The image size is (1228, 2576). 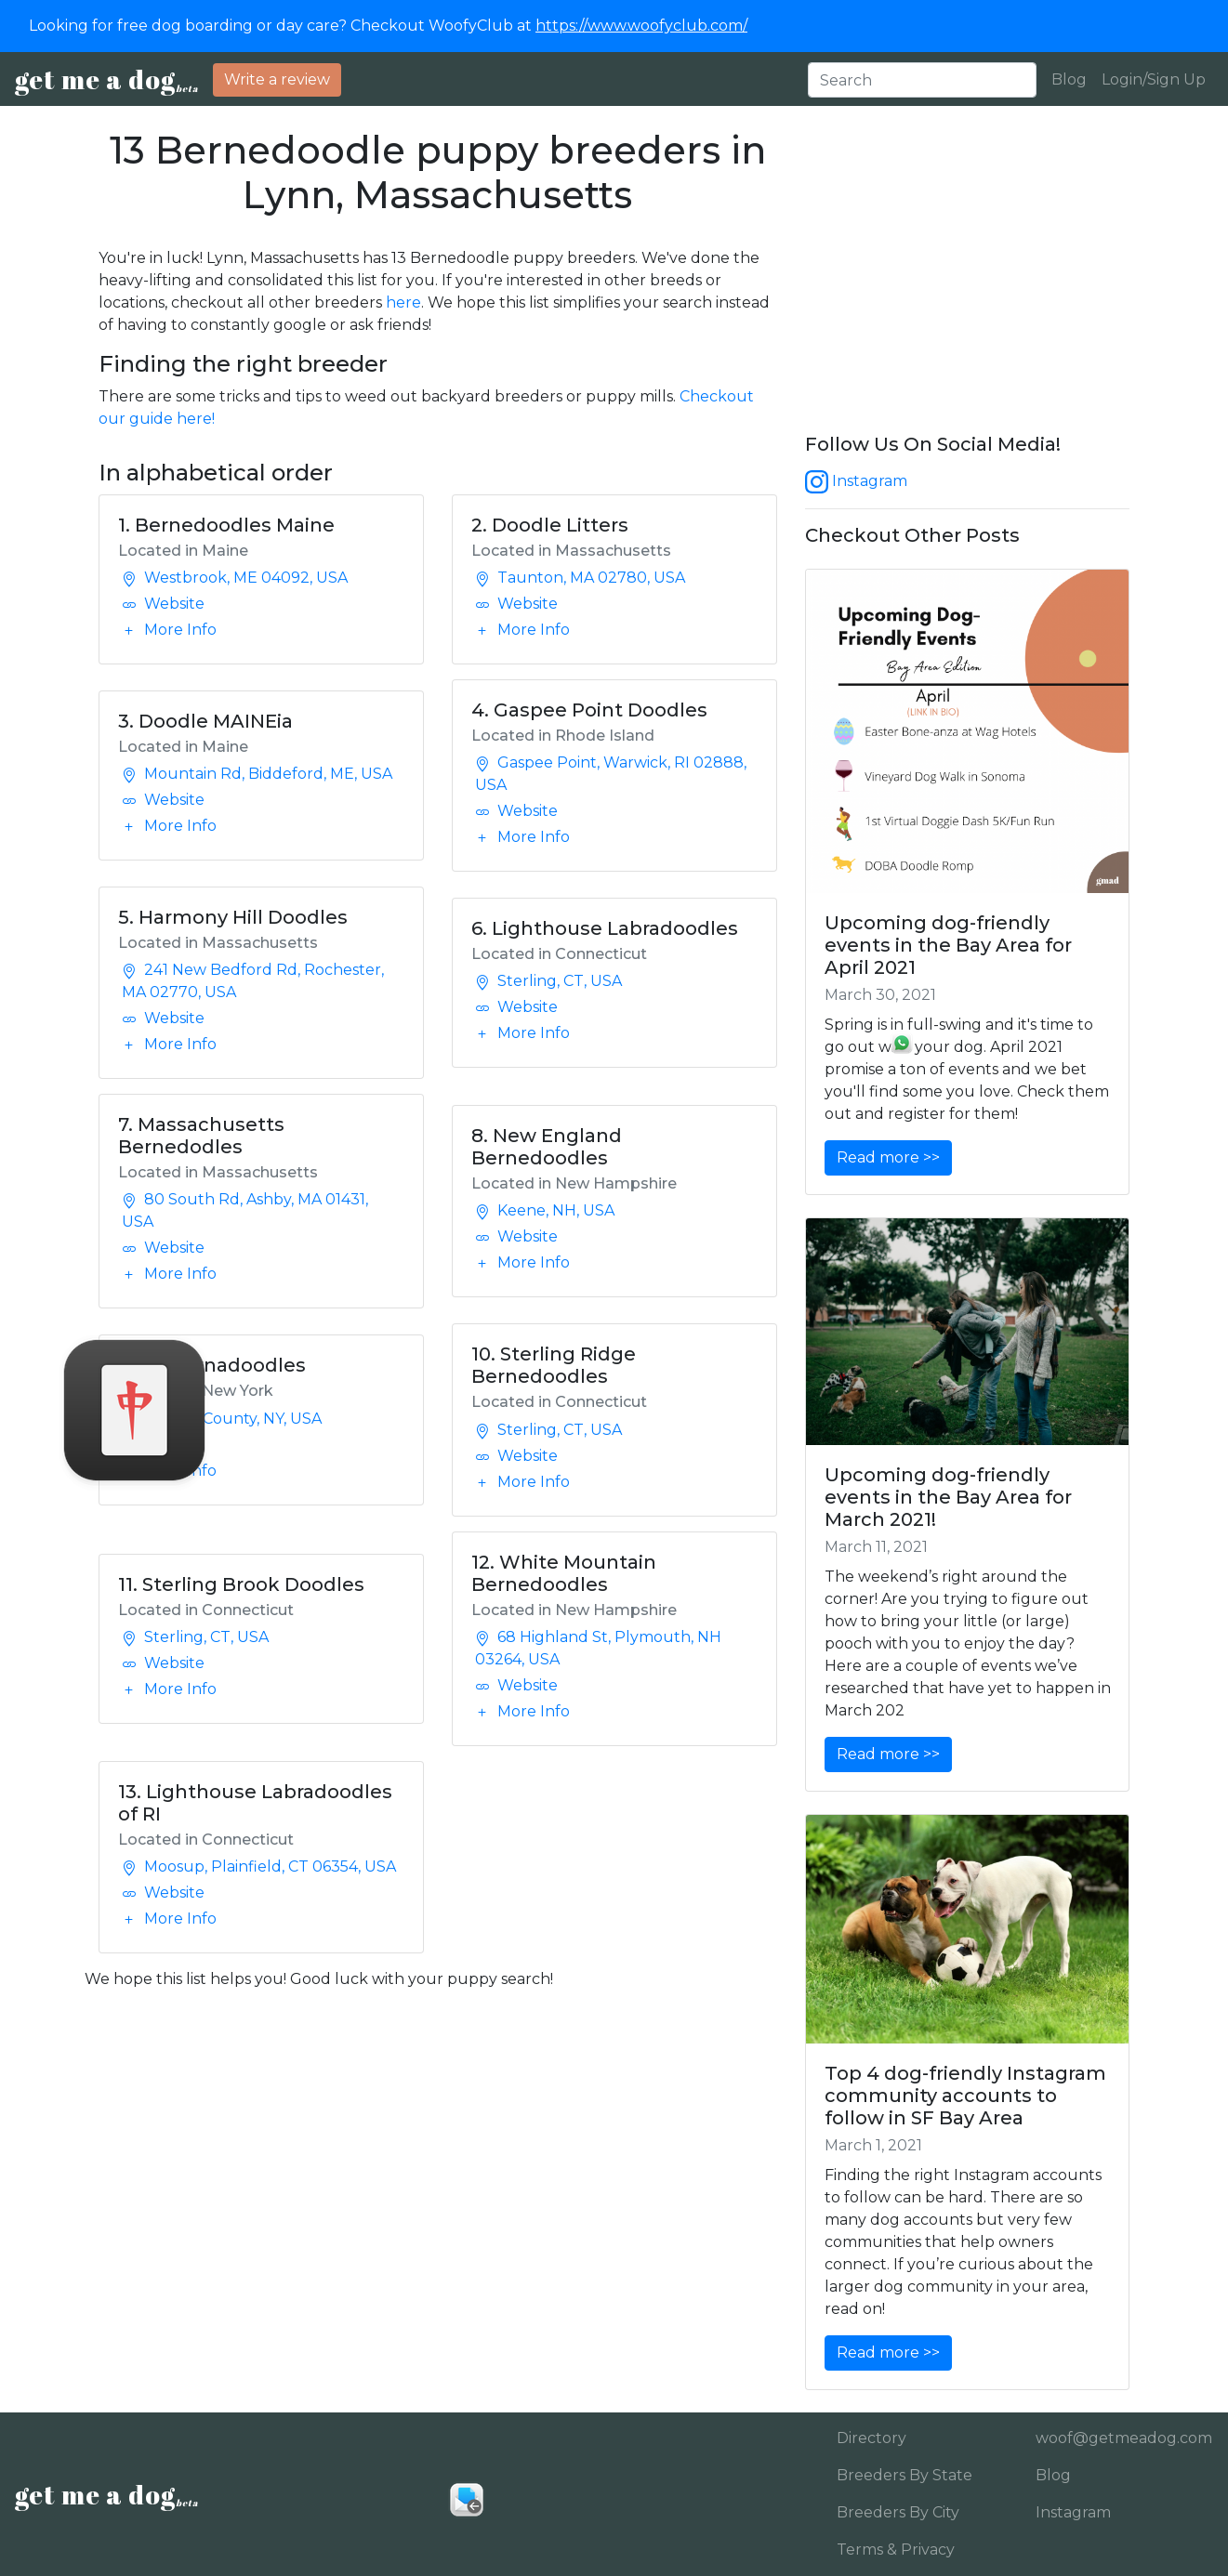 What do you see at coordinates (902, 1043) in the screenshot?
I see `open whatsapp messaging app` at bounding box center [902, 1043].